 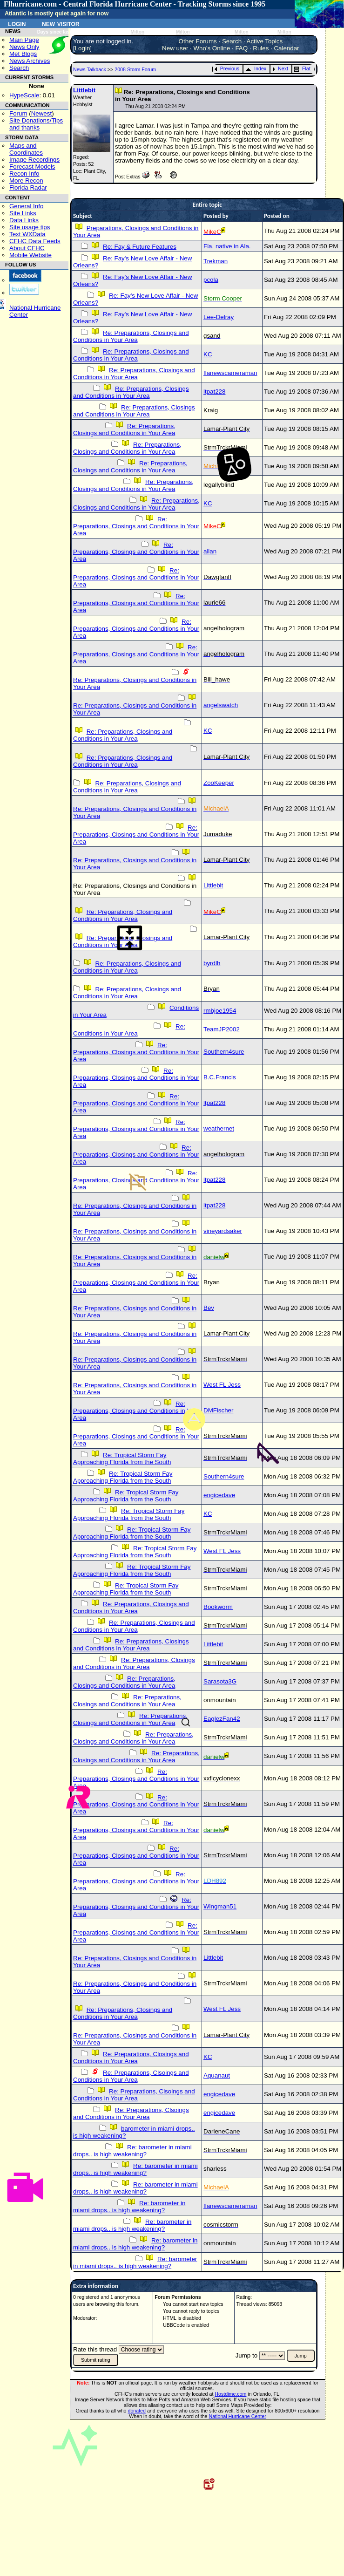 What do you see at coordinates (234, 464) in the screenshot?
I see `open apostrophe app` at bounding box center [234, 464].